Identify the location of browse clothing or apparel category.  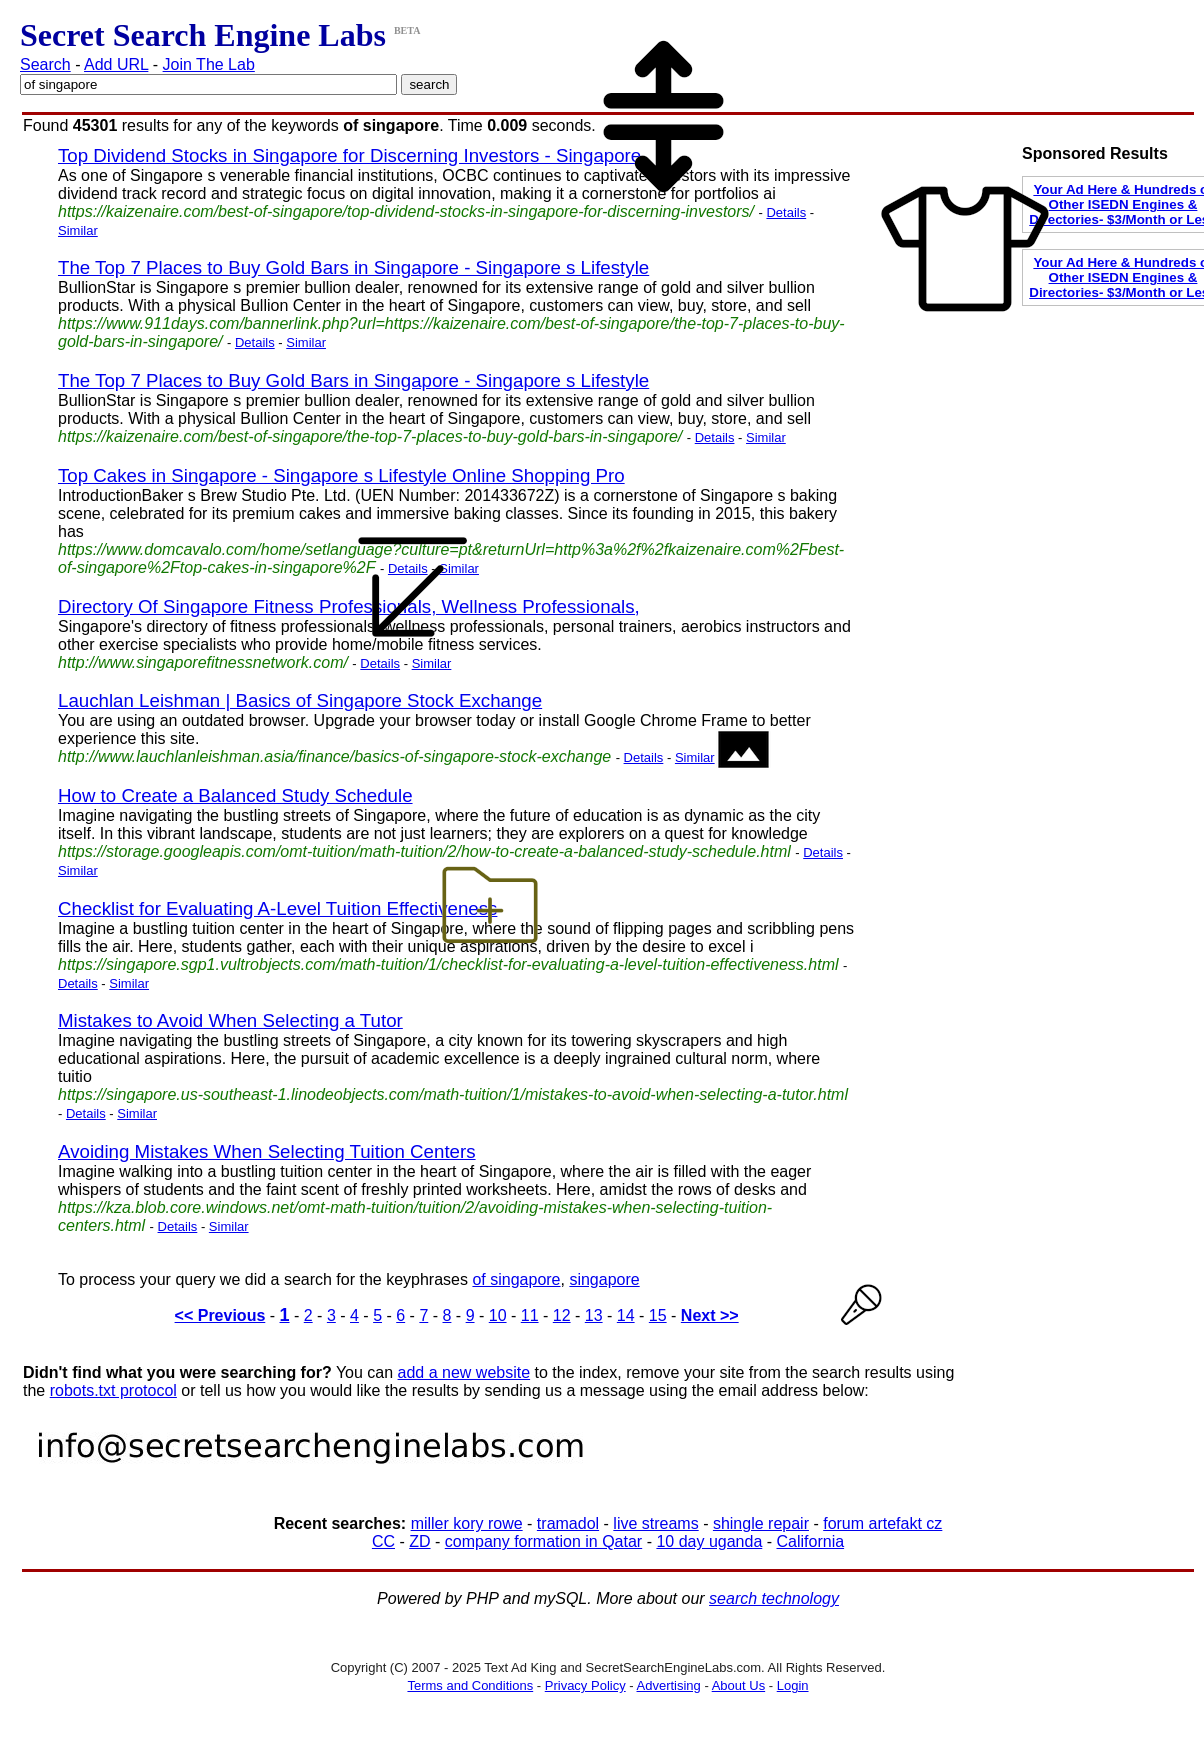
(965, 249).